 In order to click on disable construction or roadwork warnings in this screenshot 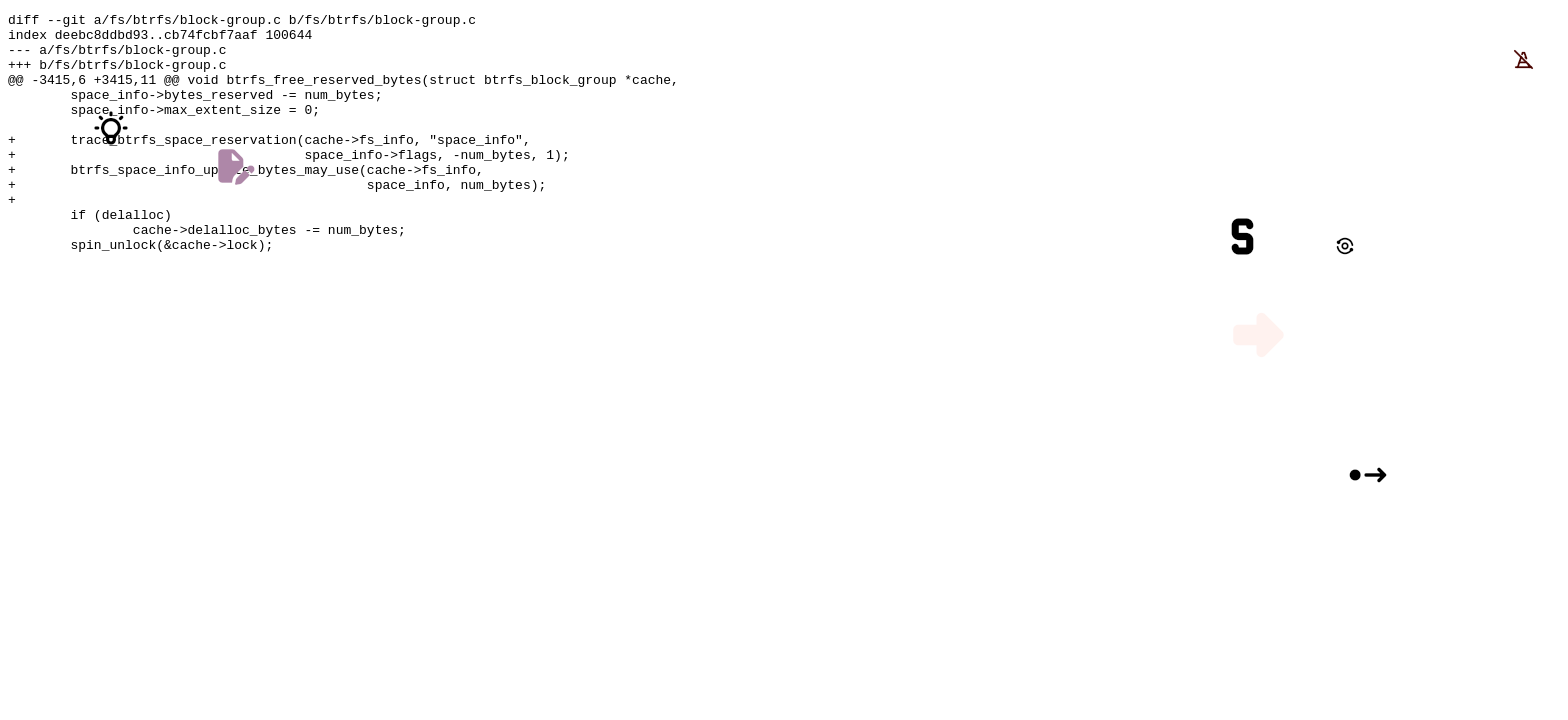, I will do `click(1523, 59)`.